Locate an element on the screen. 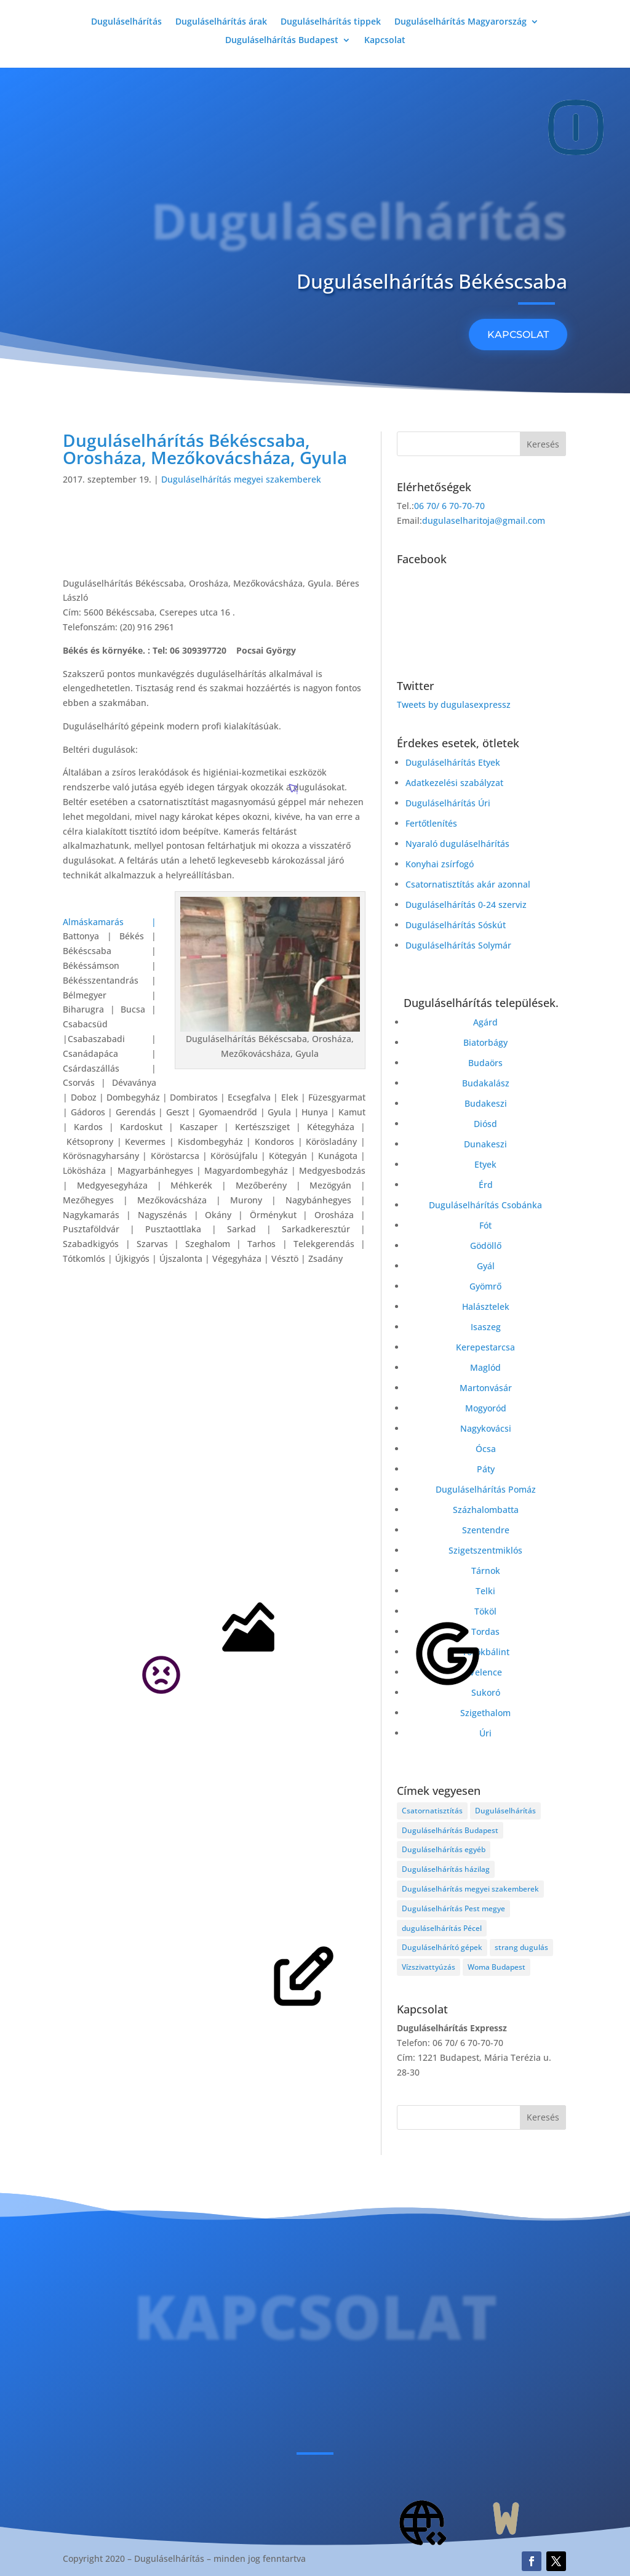  indicates a word or text-related feature is located at coordinates (506, 2518).